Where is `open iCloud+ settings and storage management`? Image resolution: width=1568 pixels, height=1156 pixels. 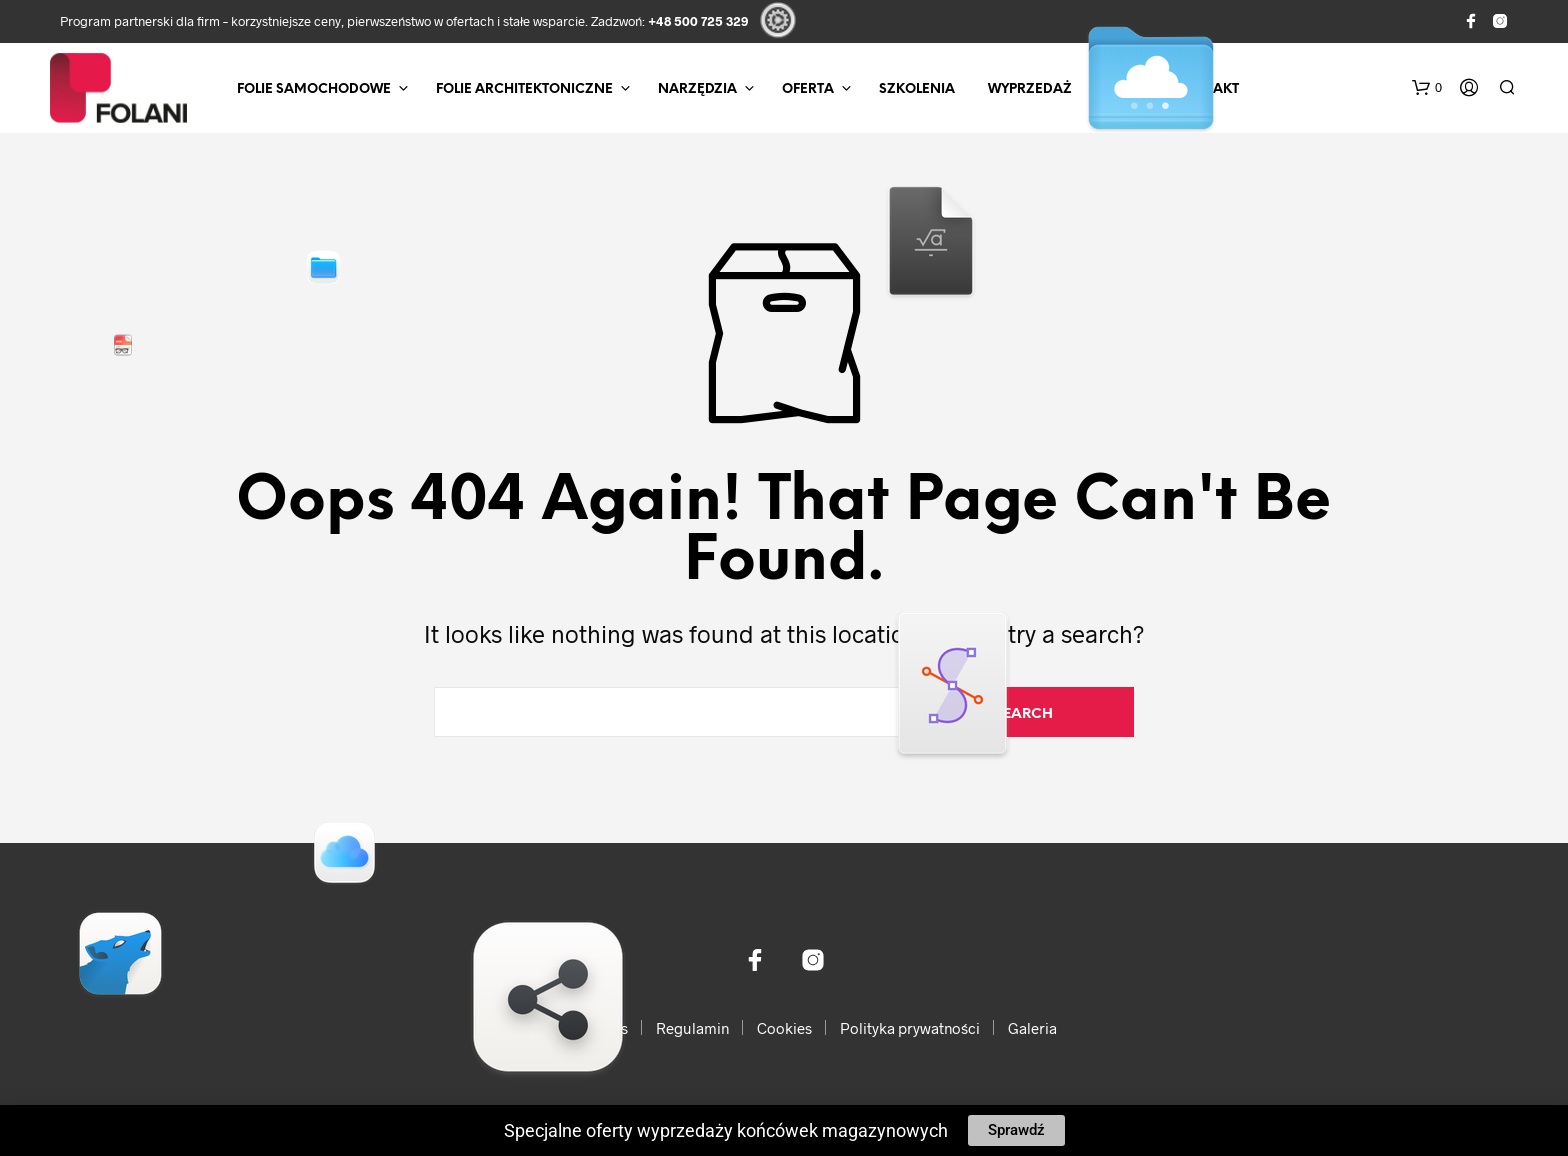
open iCloud+ settings and storage management is located at coordinates (344, 852).